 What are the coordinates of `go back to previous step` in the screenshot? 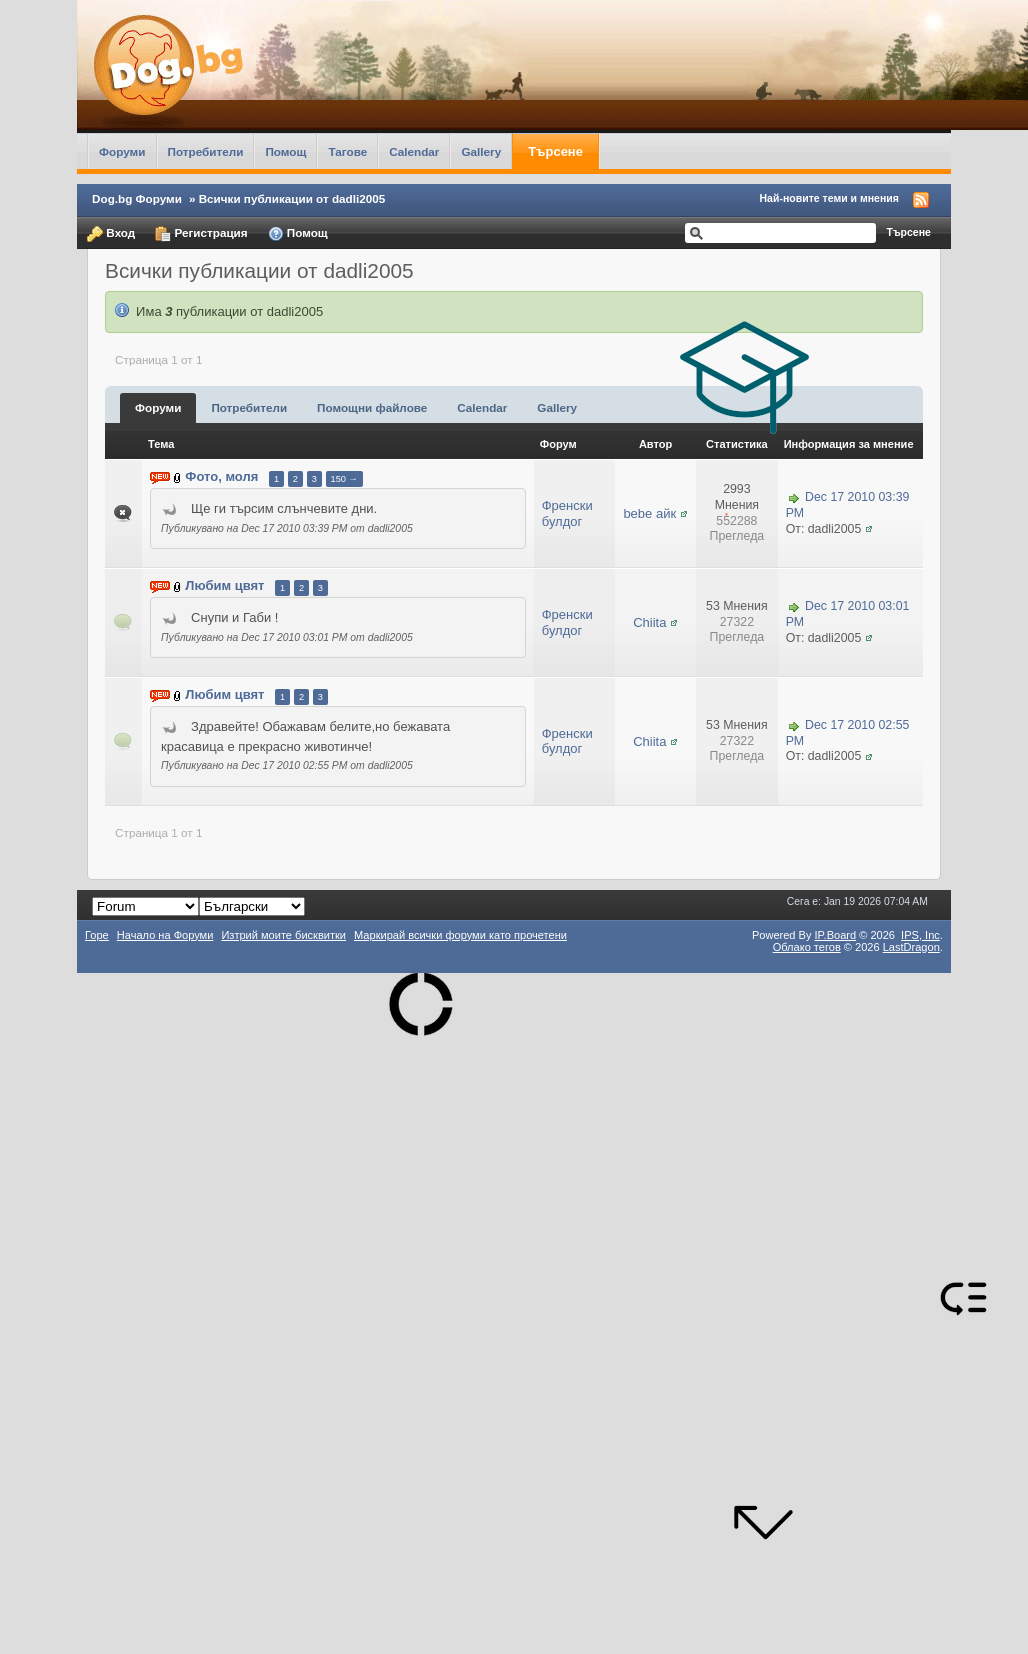 It's located at (763, 1520).